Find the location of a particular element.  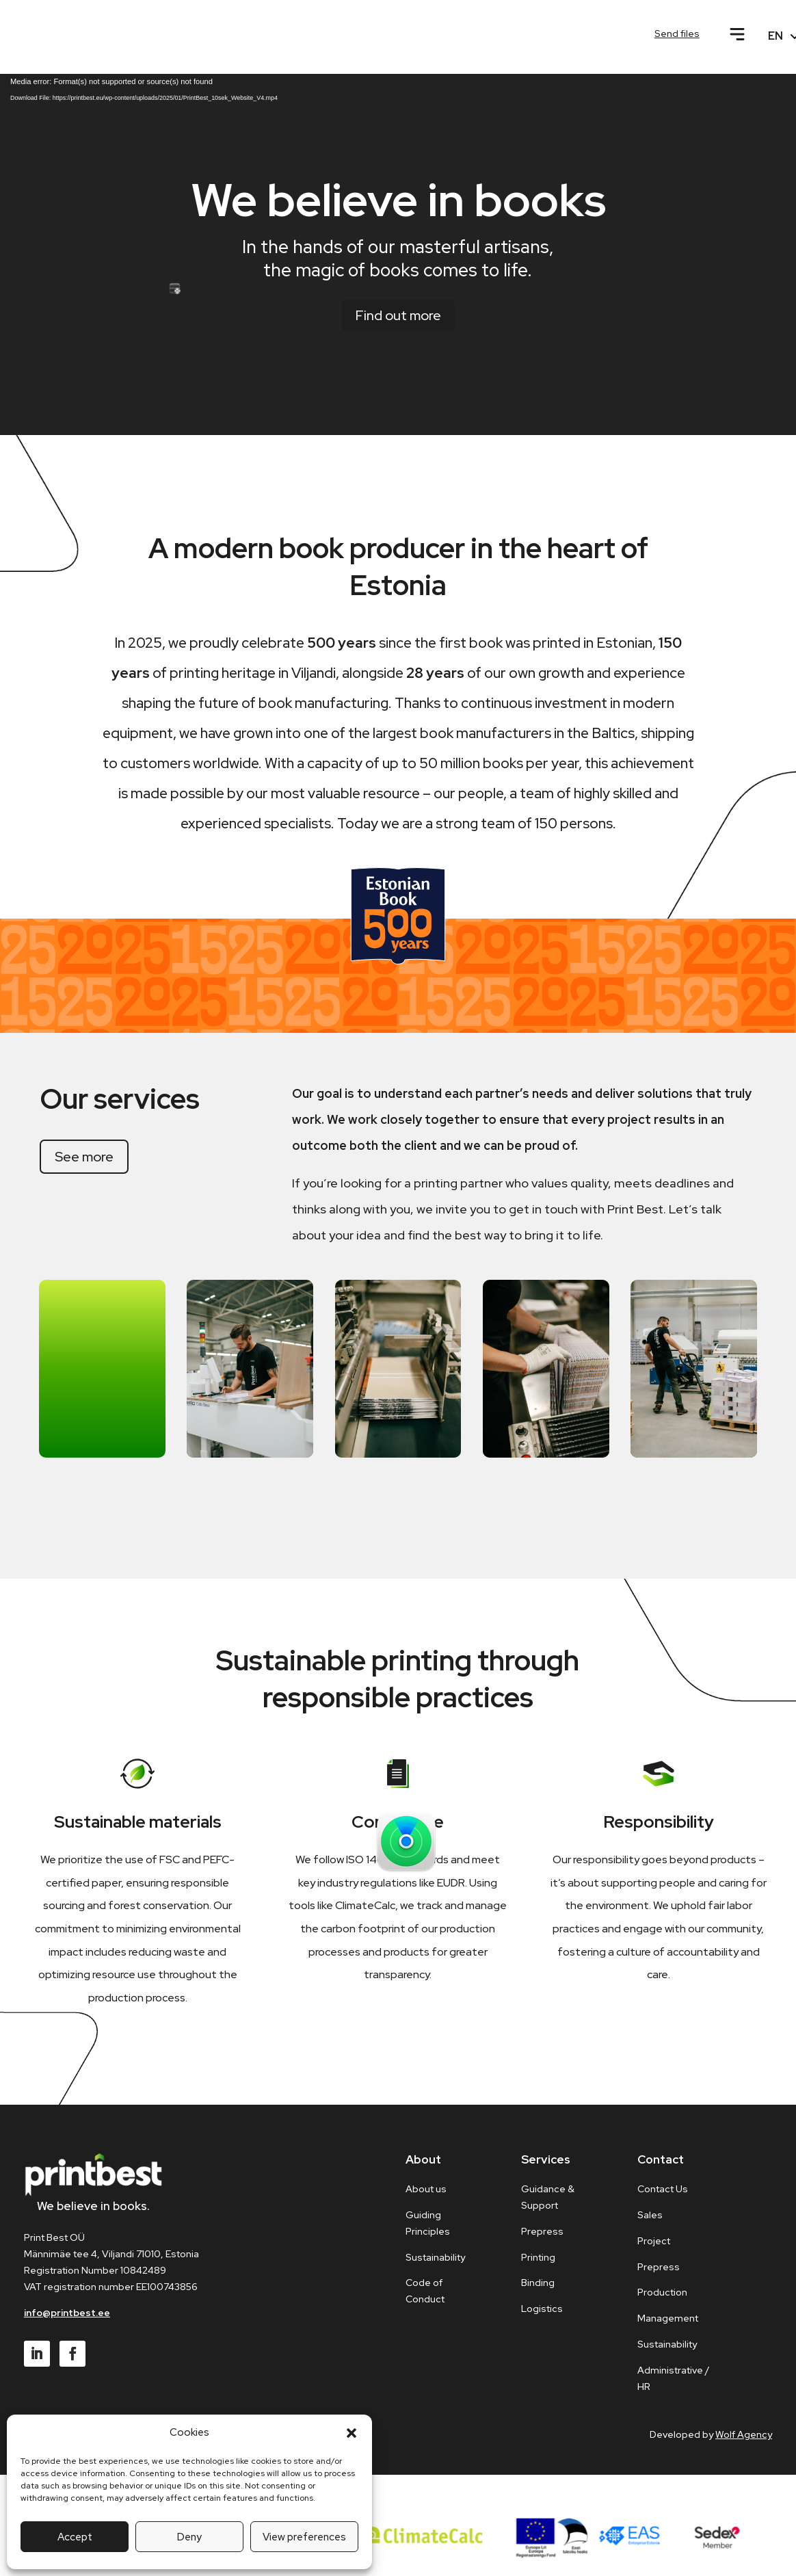

open the Find My app to locate devices or people is located at coordinates (406, 1841).